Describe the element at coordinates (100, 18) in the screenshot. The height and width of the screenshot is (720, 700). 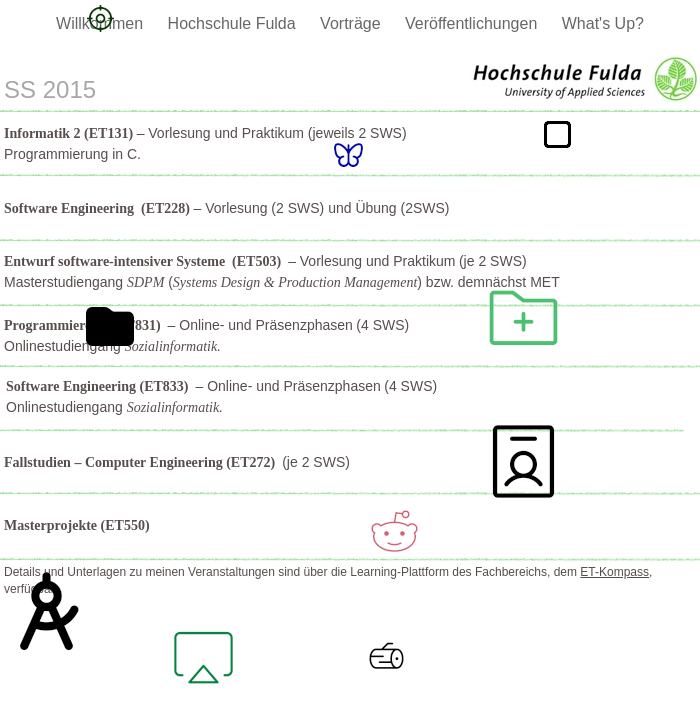
I see `center map on current location` at that location.